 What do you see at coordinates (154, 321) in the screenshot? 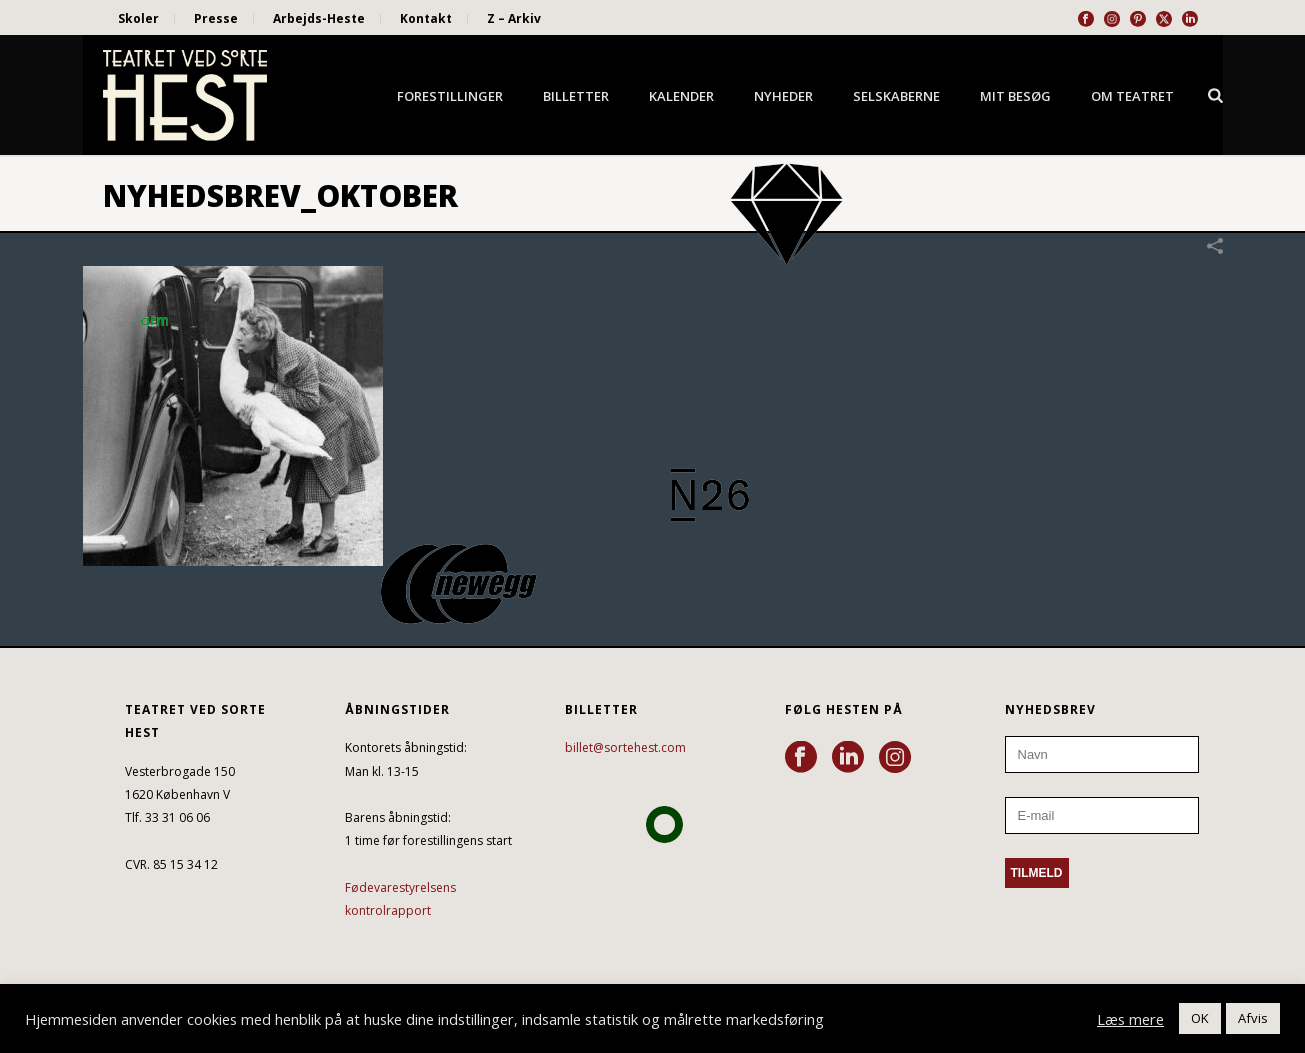
I see `Arm company logo` at bounding box center [154, 321].